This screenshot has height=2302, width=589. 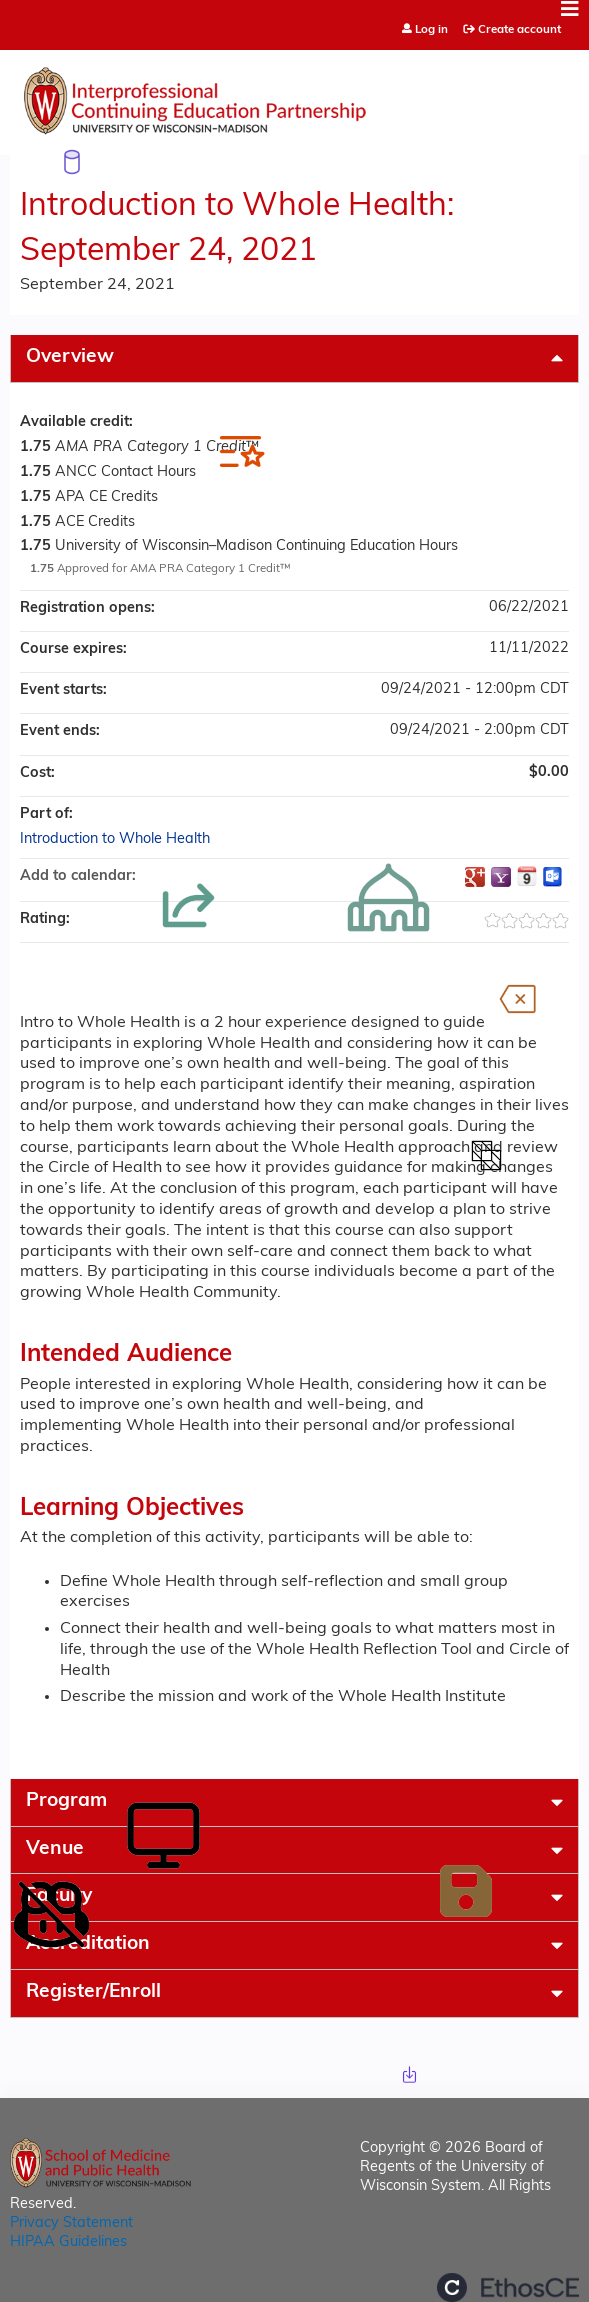 I want to click on delete the last character entered, so click(x=519, y=999).